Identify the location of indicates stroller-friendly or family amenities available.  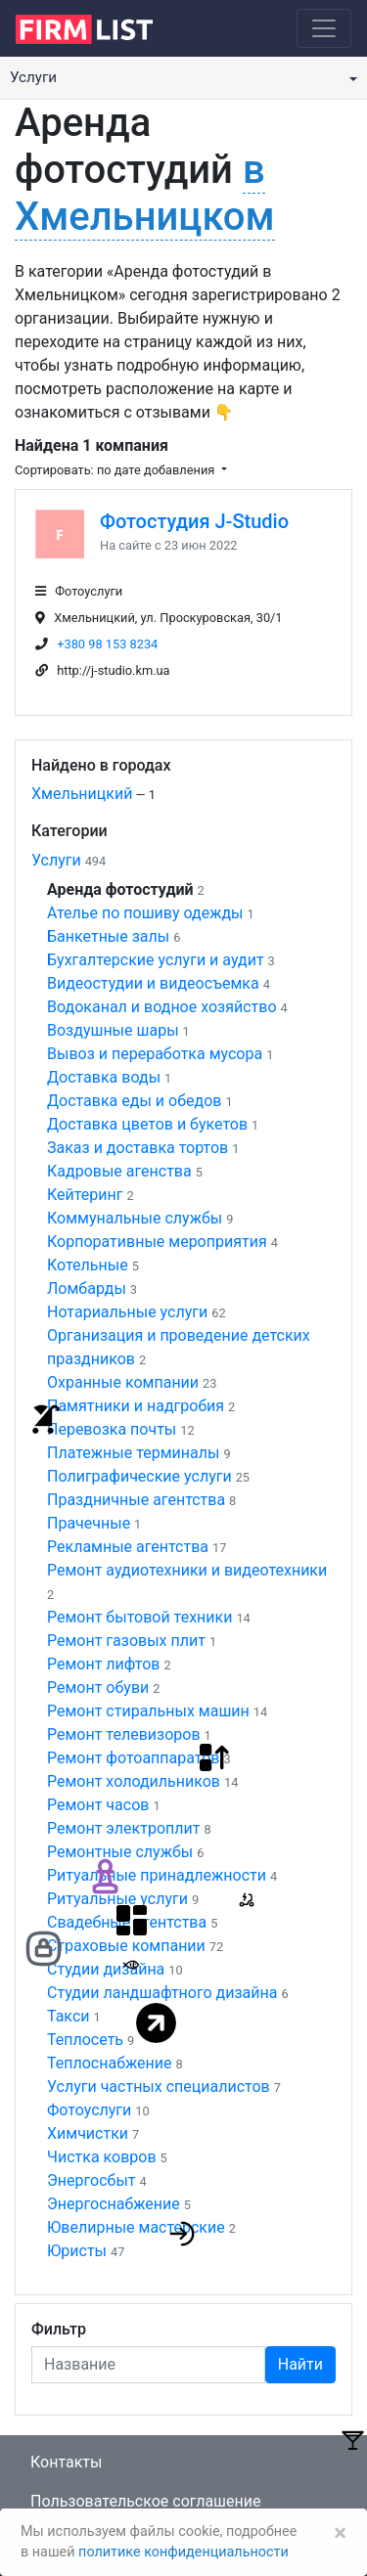
(44, 1418).